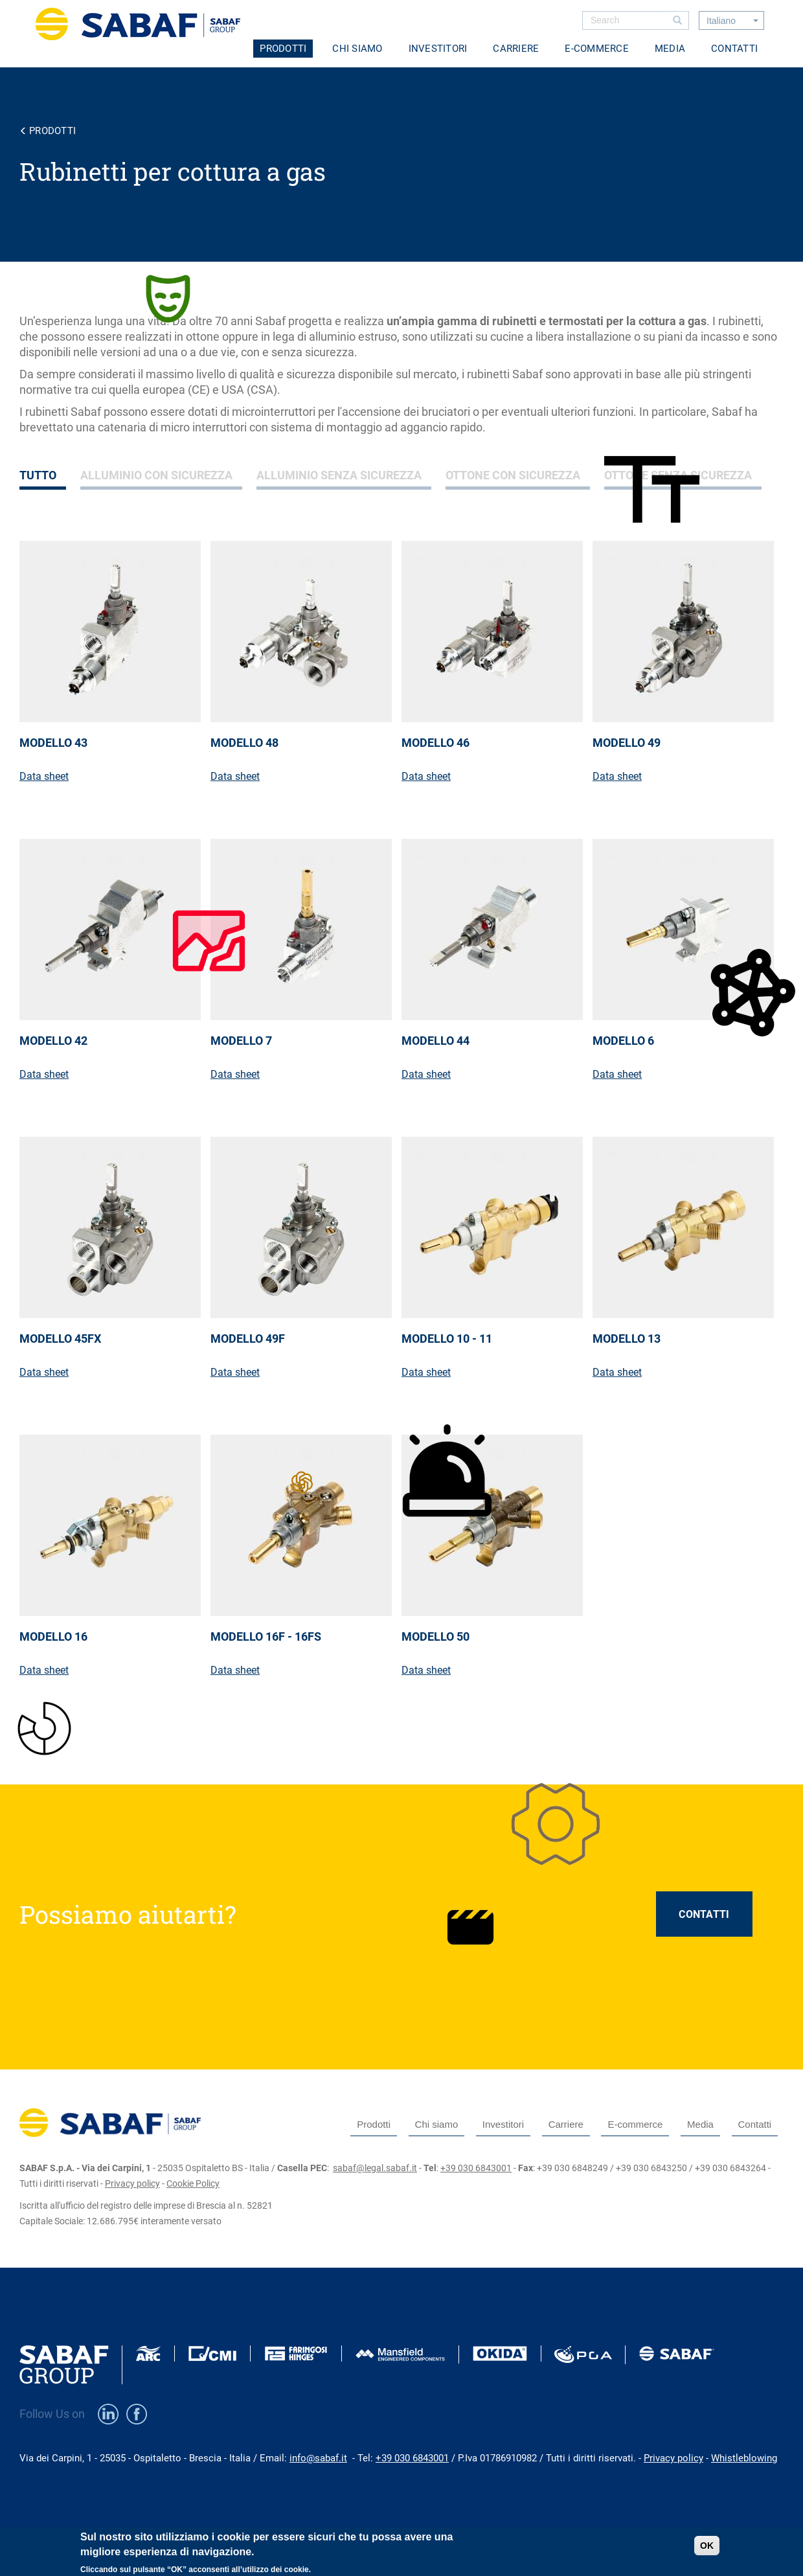 This screenshot has width=803, height=2576. I want to click on indicates an active alert or emergency notification, so click(447, 1479).